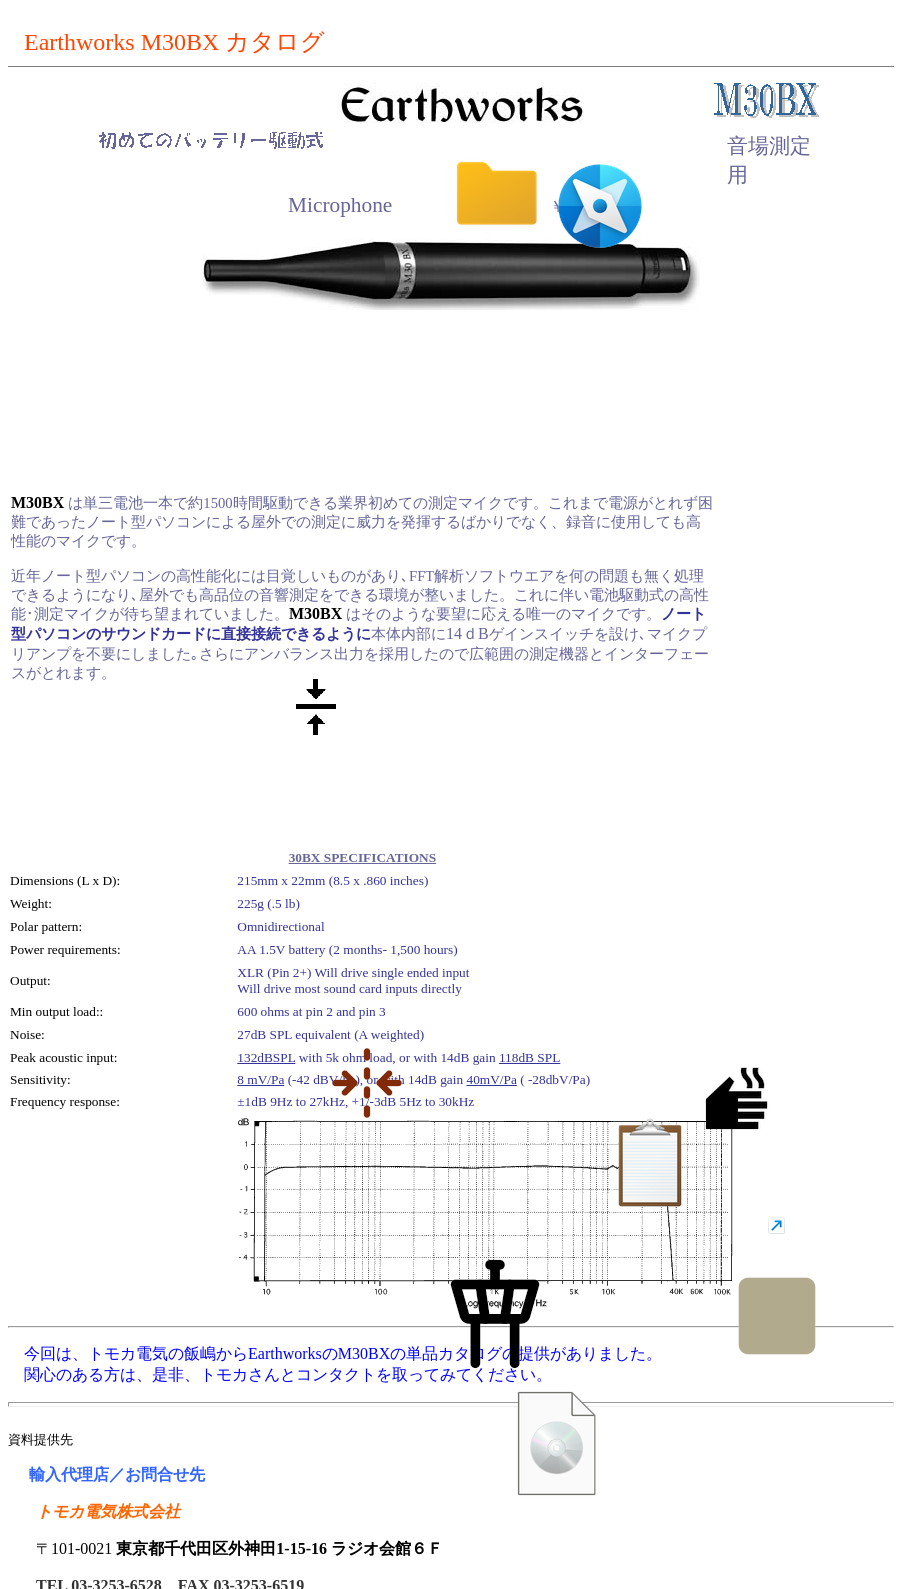 The height and width of the screenshot is (1589, 902). Describe the element at coordinates (556, 1443) in the screenshot. I see `open a disc image file` at that location.